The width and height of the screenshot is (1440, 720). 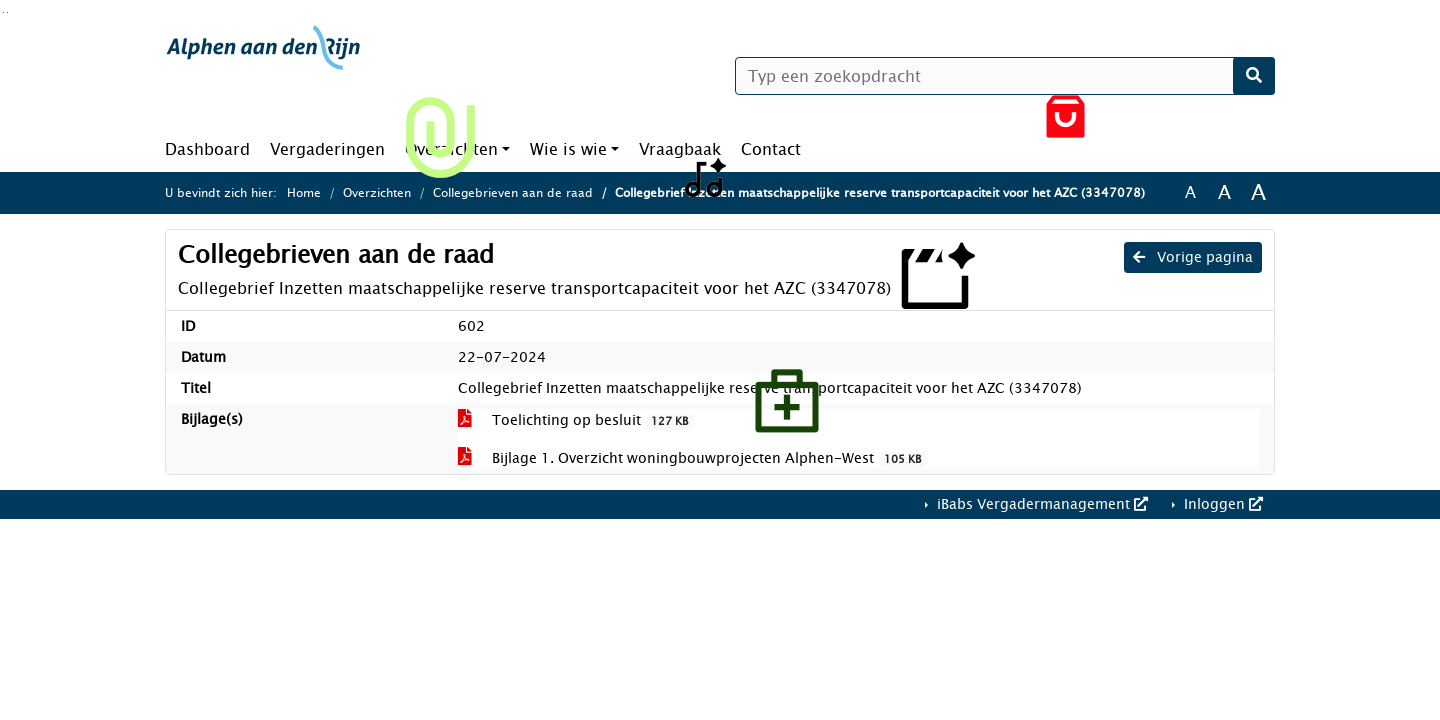 I want to click on view your shopping bag, so click(x=1065, y=116).